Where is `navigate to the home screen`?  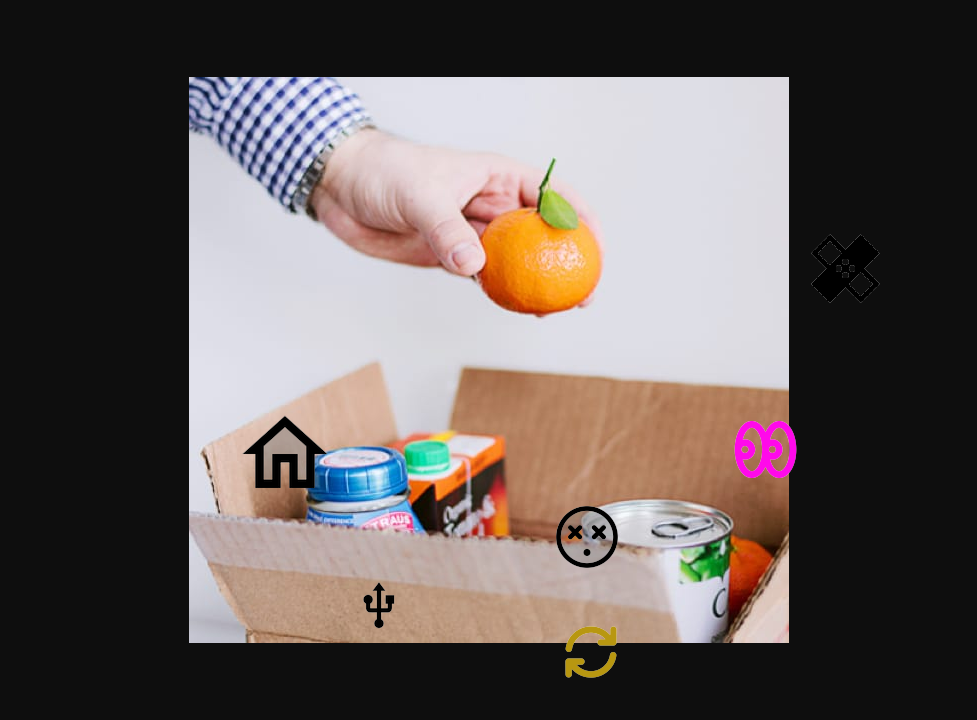 navigate to the home screen is located at coordinates (285, 454).